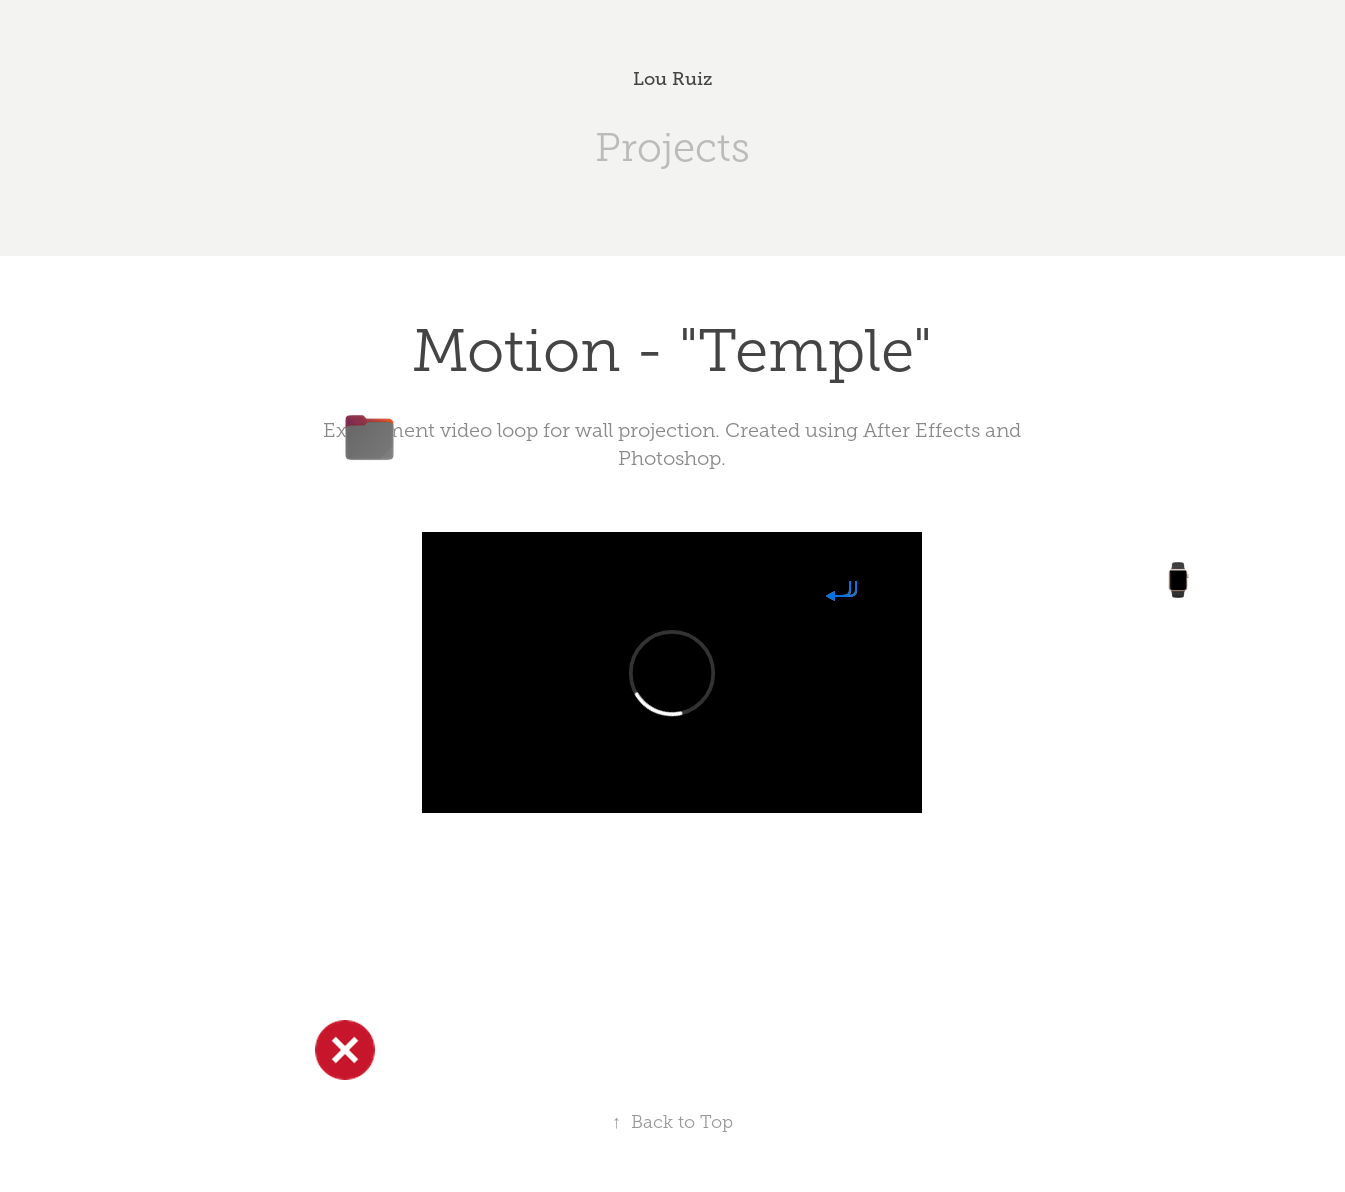  Describe the element at coordinates (841, 589) in the screenshot. I see `reply to all recipients of an email` at that location.